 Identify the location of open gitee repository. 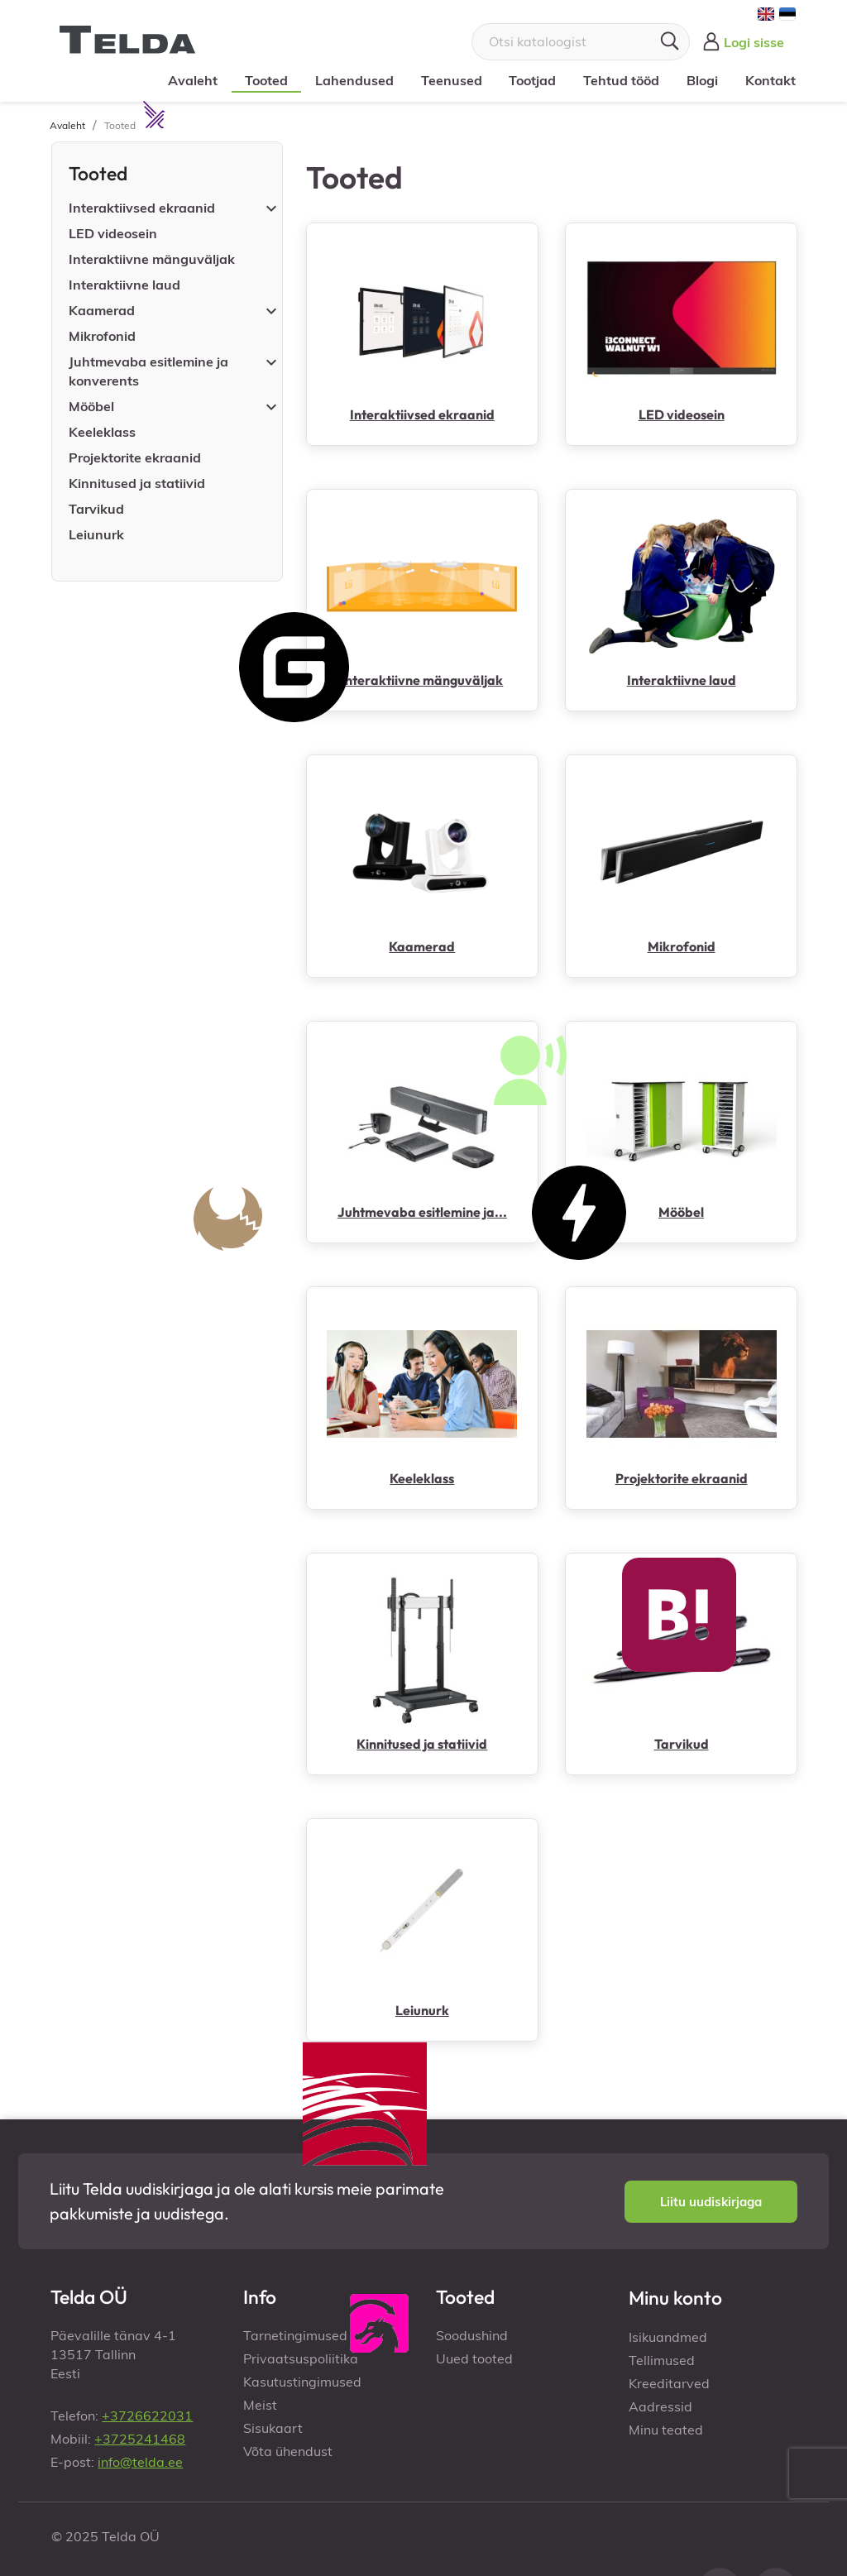
(294, 667).